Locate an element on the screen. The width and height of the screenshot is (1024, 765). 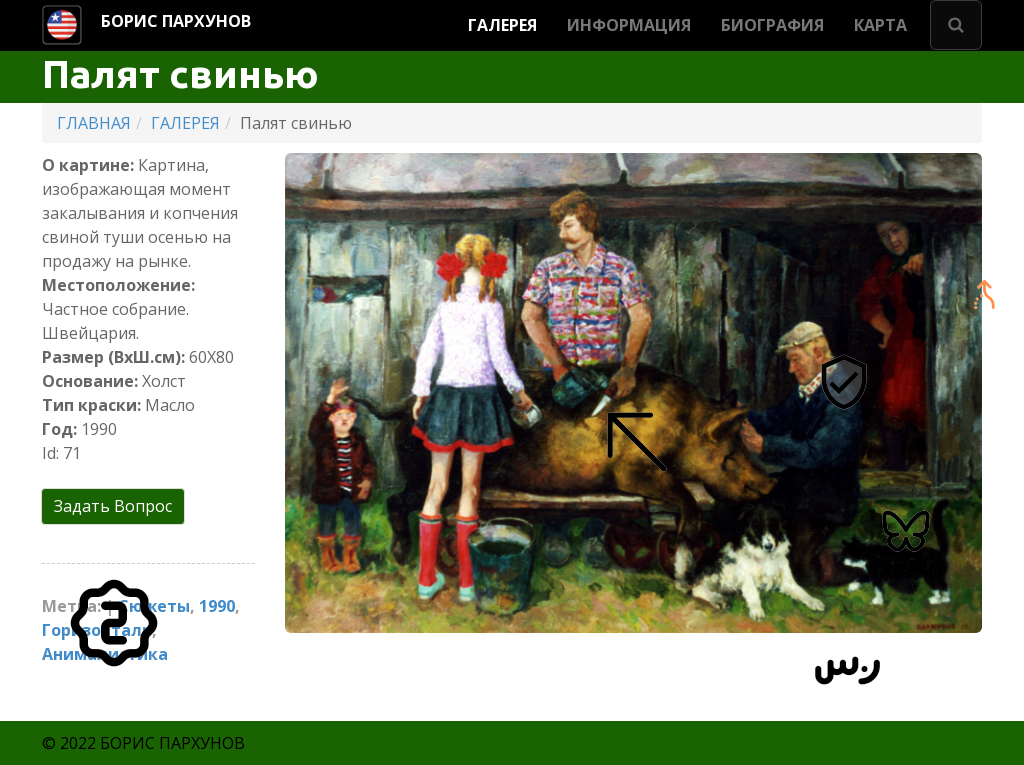
merge content from right side is located at coordinates (984, 294).